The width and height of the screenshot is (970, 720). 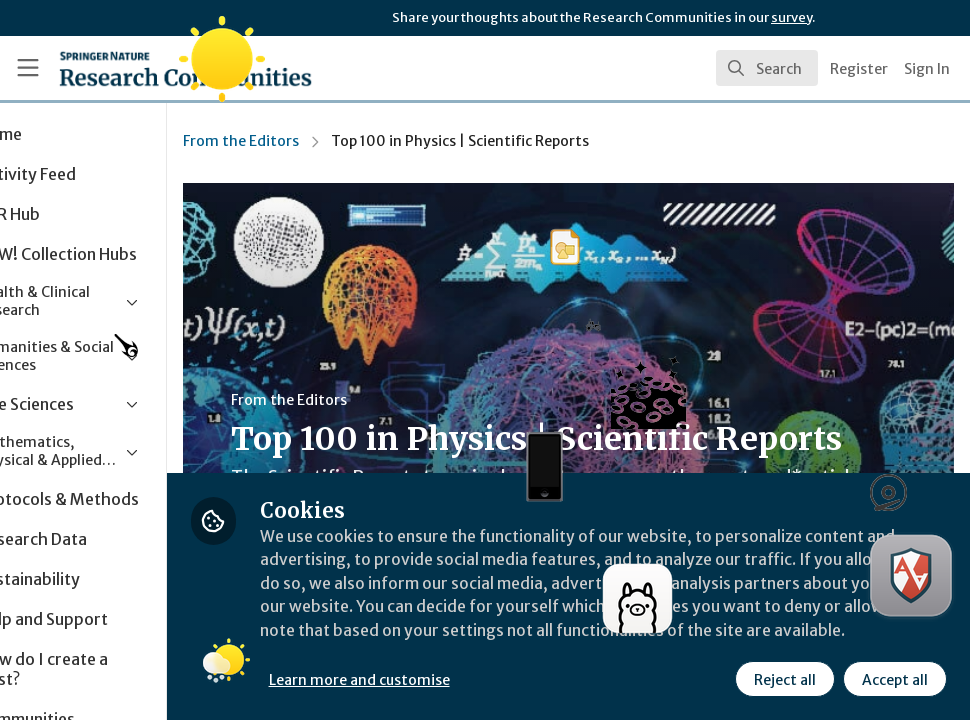 I want to click on cast a fire spell or ability, so click(x=126, y=345).